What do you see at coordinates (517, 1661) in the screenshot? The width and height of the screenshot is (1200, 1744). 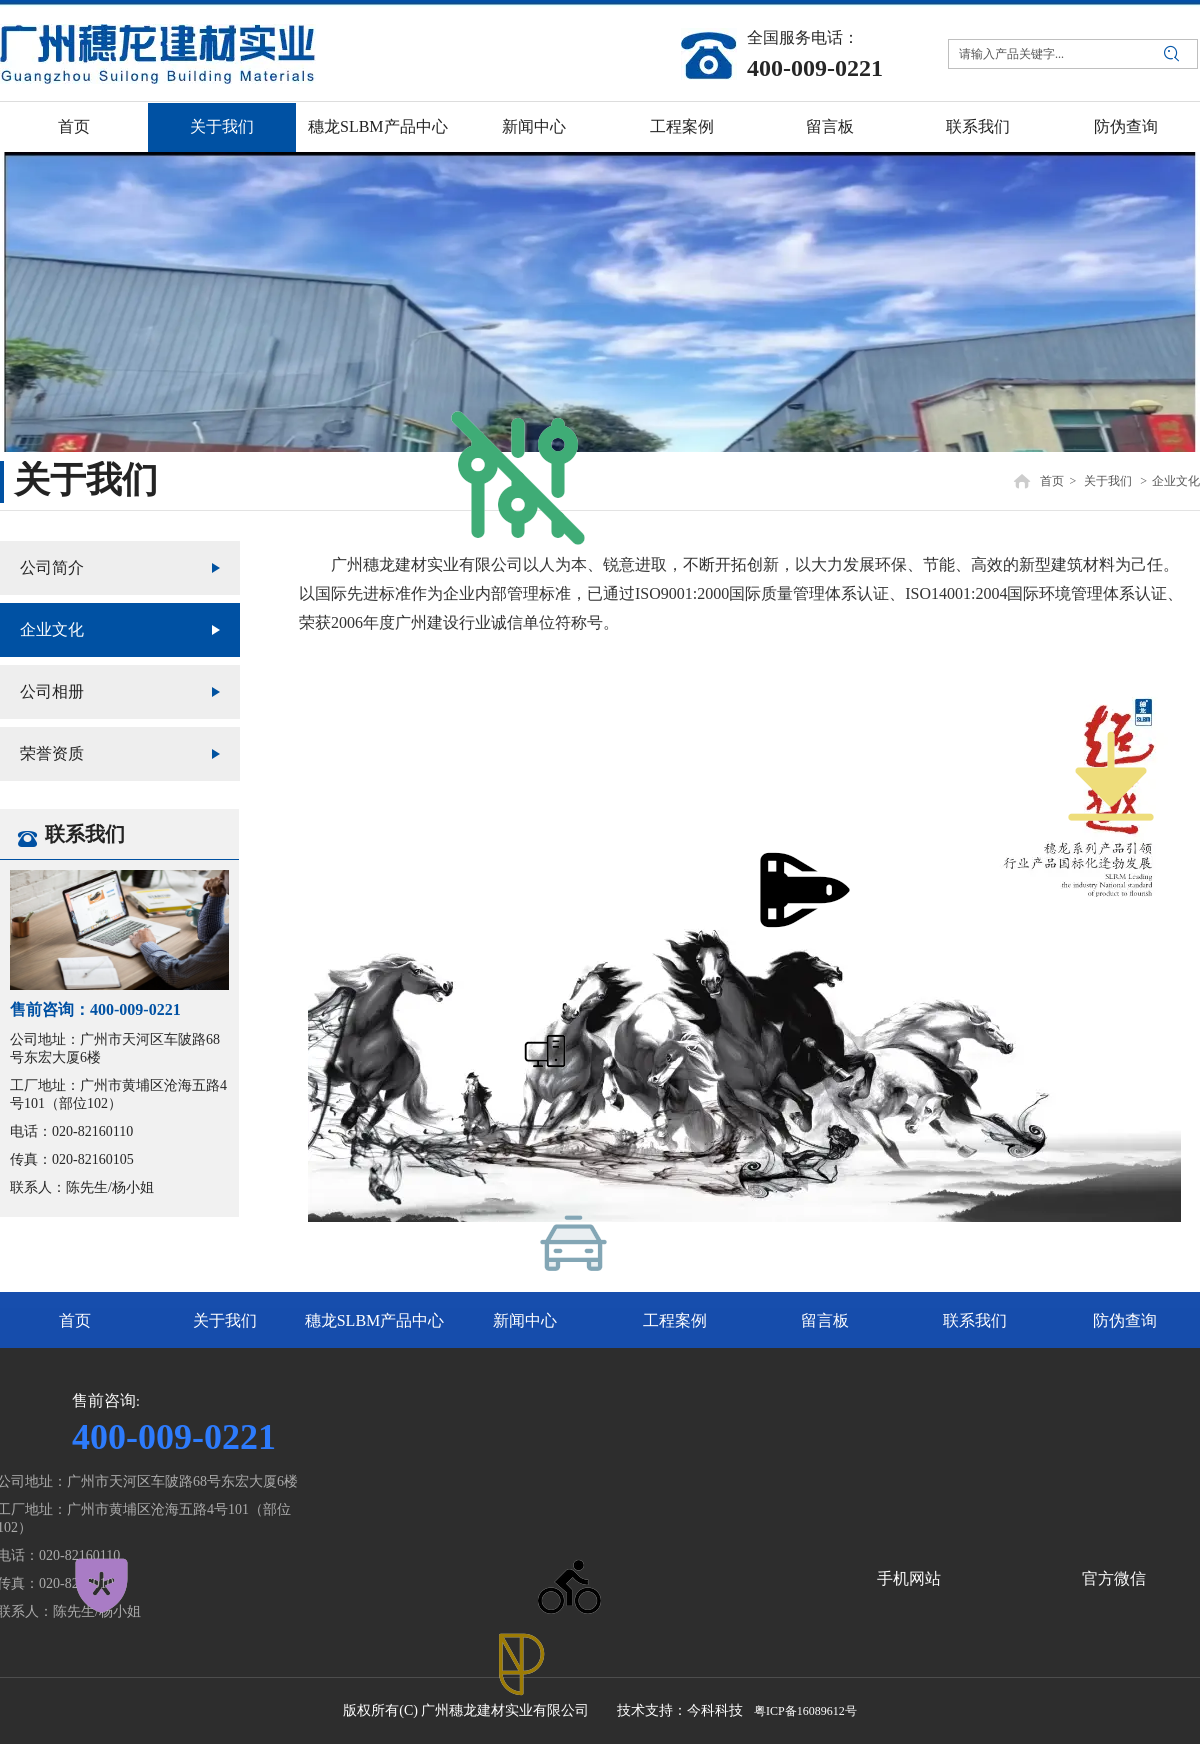 I see `phosphor icons logo` at bounding box center [517, 1661].